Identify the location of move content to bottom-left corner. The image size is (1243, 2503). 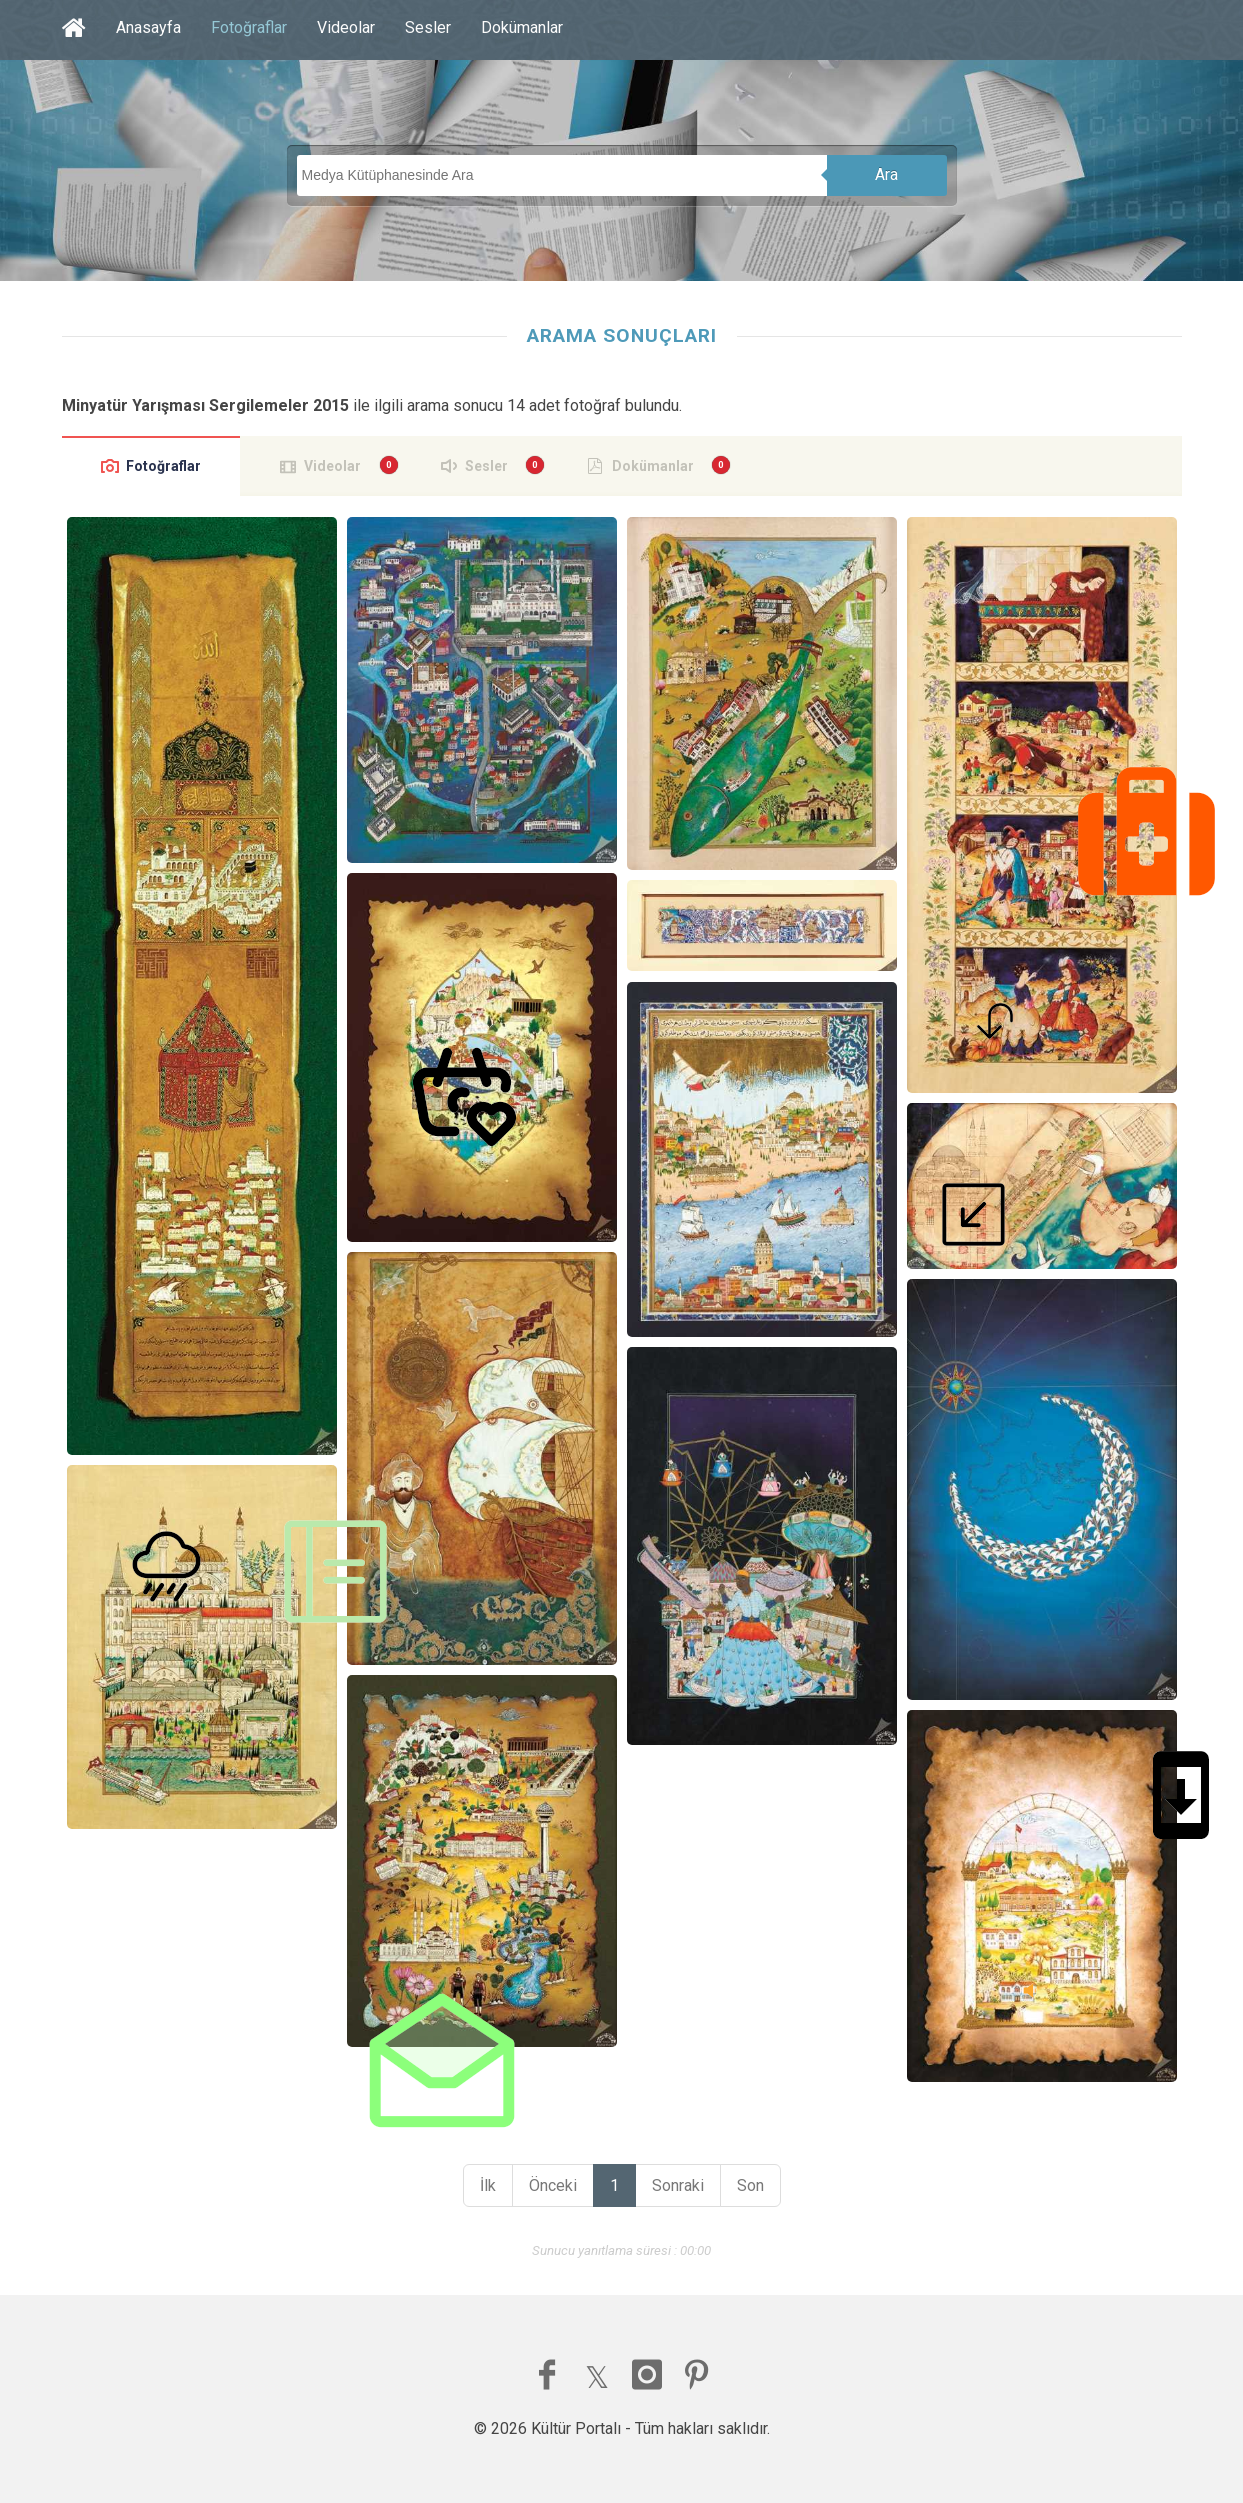
(973, 1214).